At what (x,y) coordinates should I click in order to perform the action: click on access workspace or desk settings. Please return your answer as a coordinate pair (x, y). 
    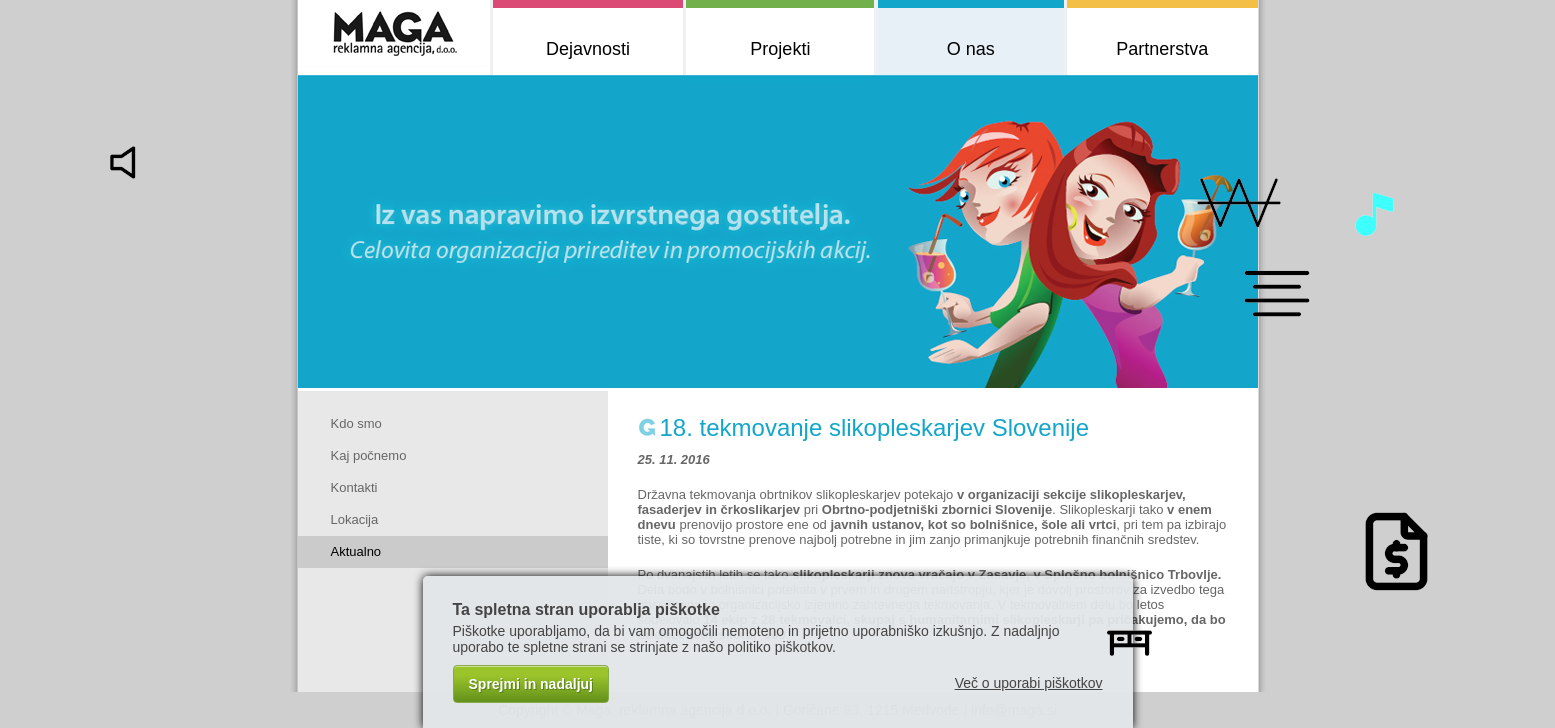
    Looking at the image, I should click on (1129, 642).